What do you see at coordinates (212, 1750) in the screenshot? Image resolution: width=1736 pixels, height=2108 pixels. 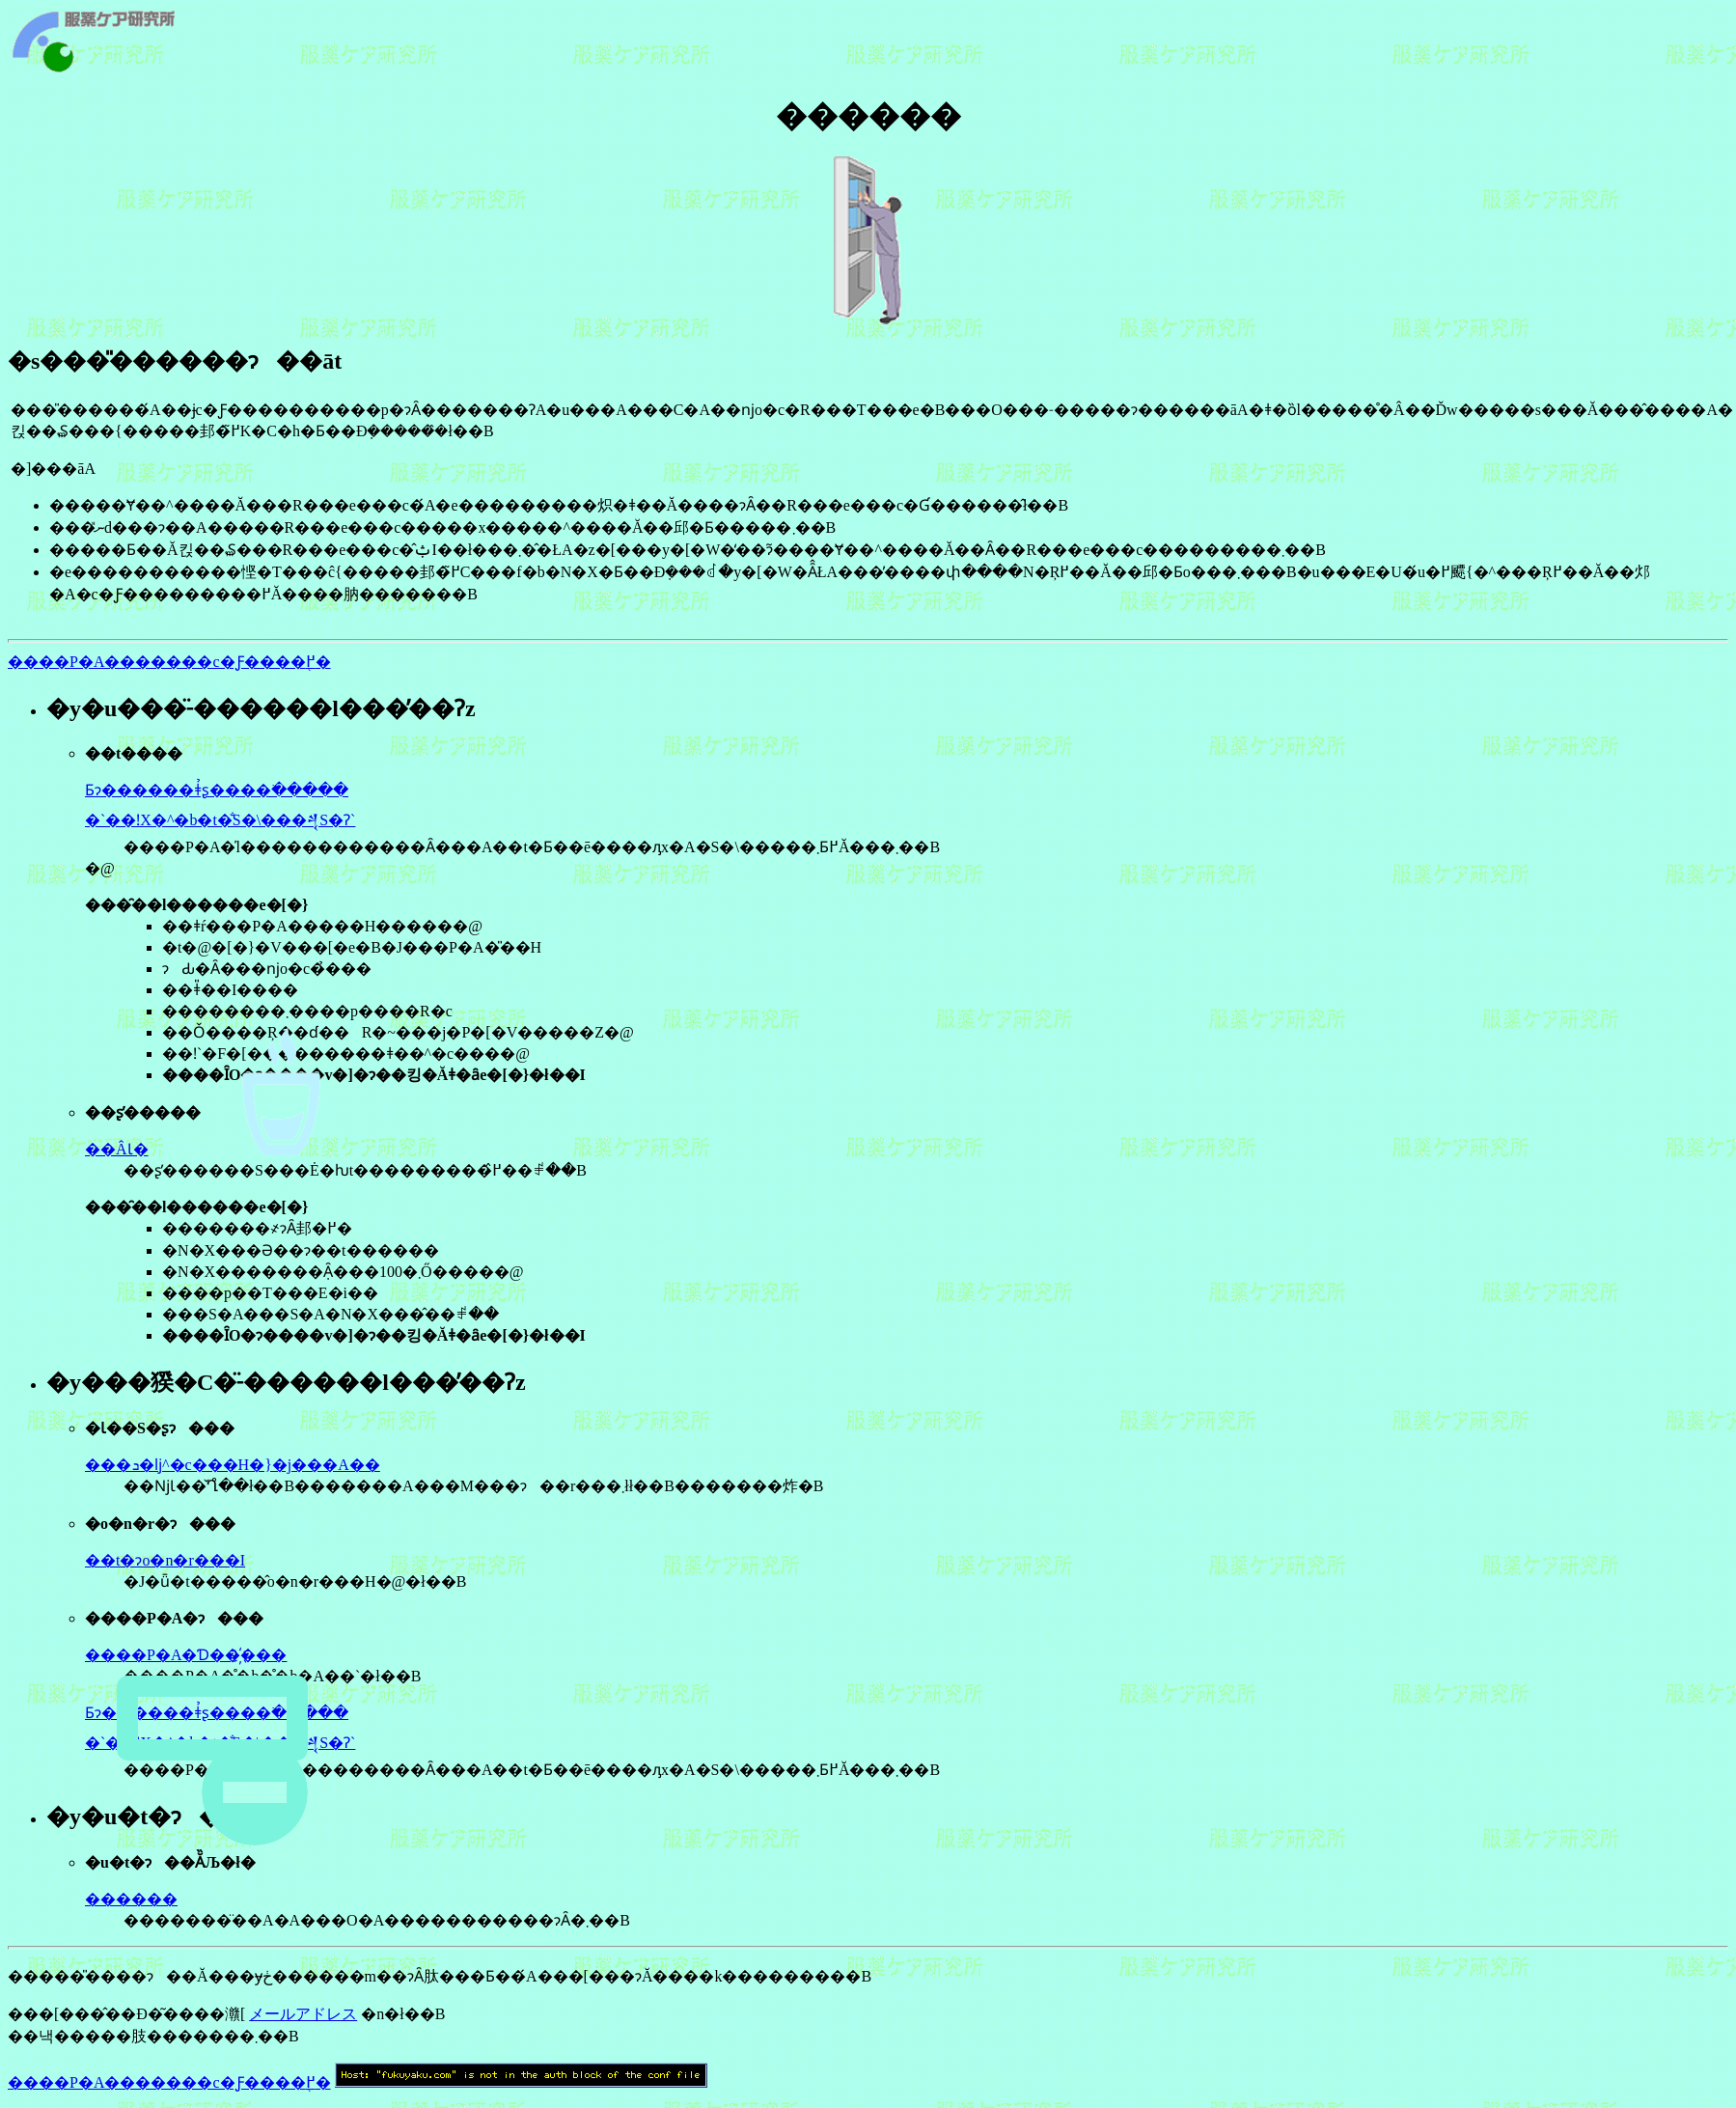 I see `delete a row from a table or spreadsheet` at bounding box center [212, 1750].